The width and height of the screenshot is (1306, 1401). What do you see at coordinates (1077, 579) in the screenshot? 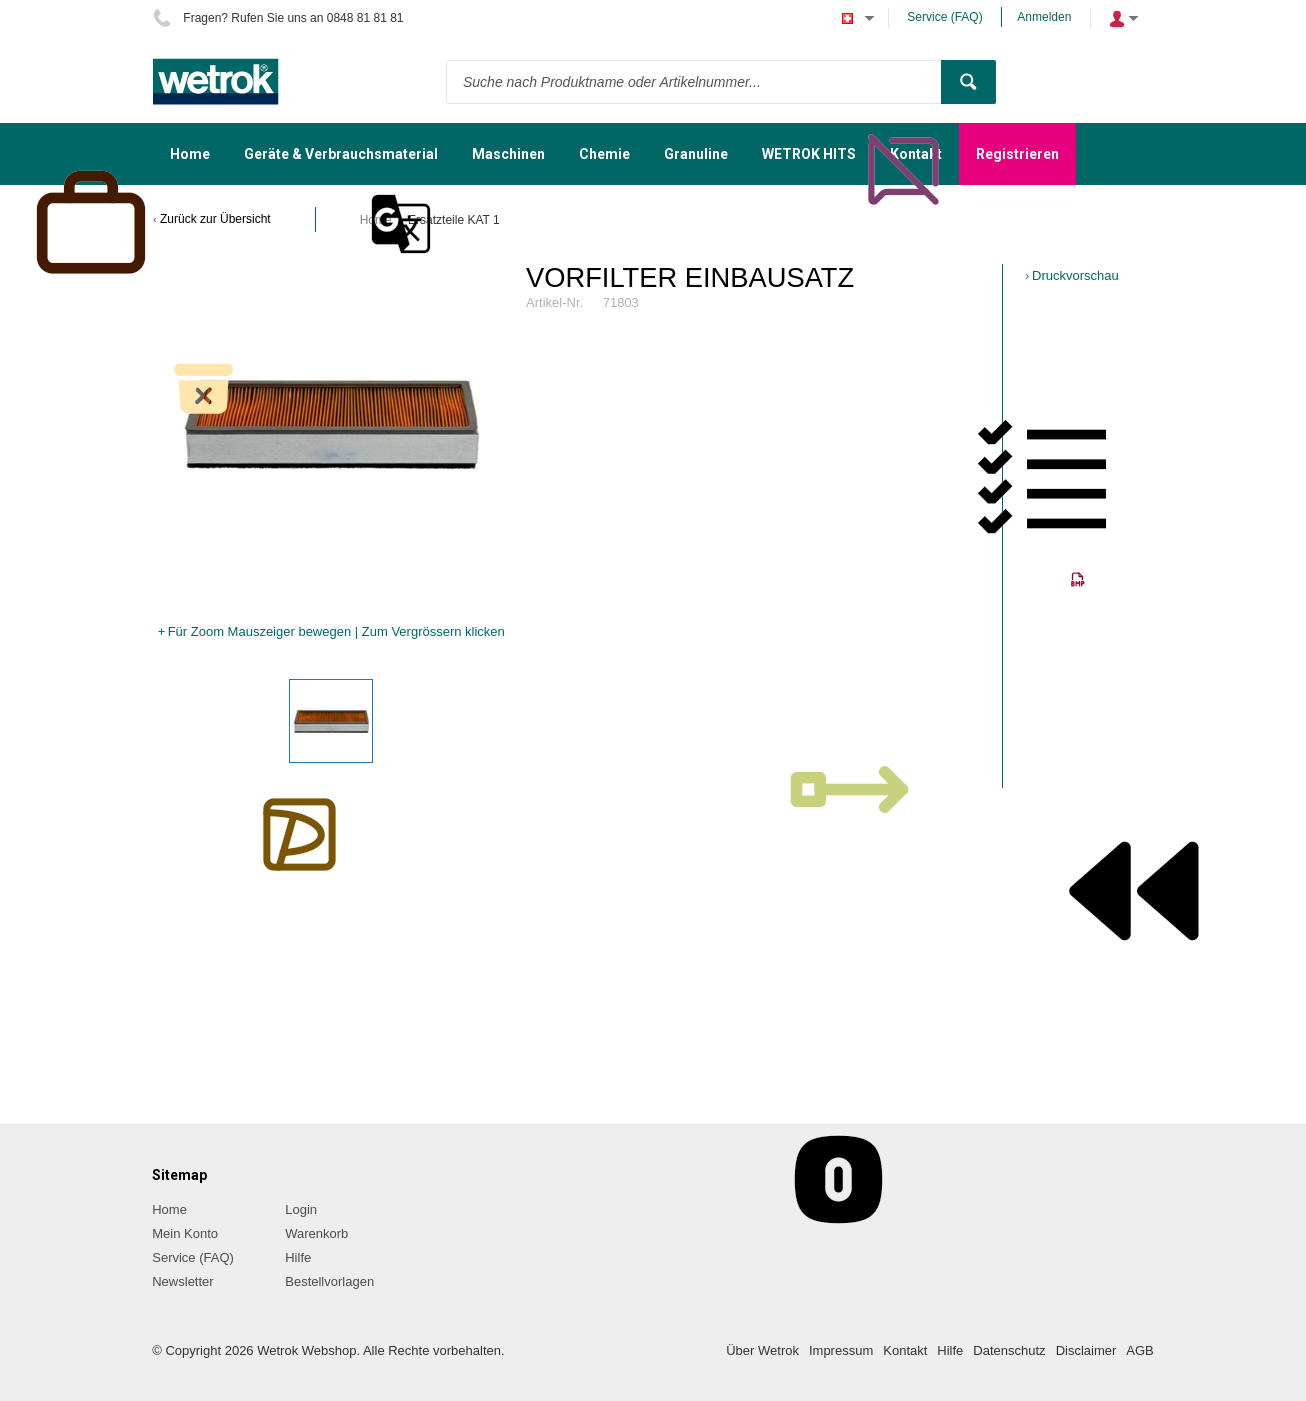
I see `indicates a BMP image file type` at bounding box center [1077, 579].